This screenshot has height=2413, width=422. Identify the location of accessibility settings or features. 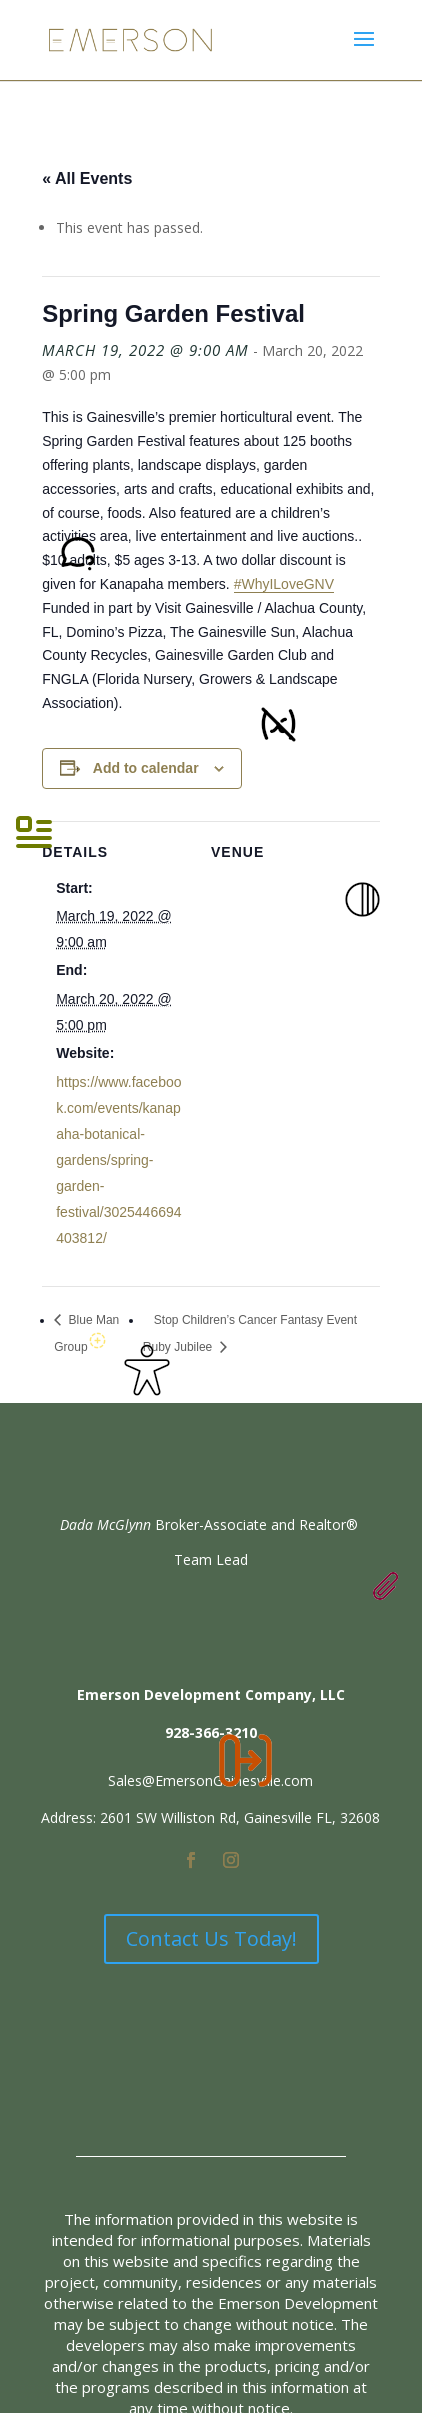
(147, 1371).